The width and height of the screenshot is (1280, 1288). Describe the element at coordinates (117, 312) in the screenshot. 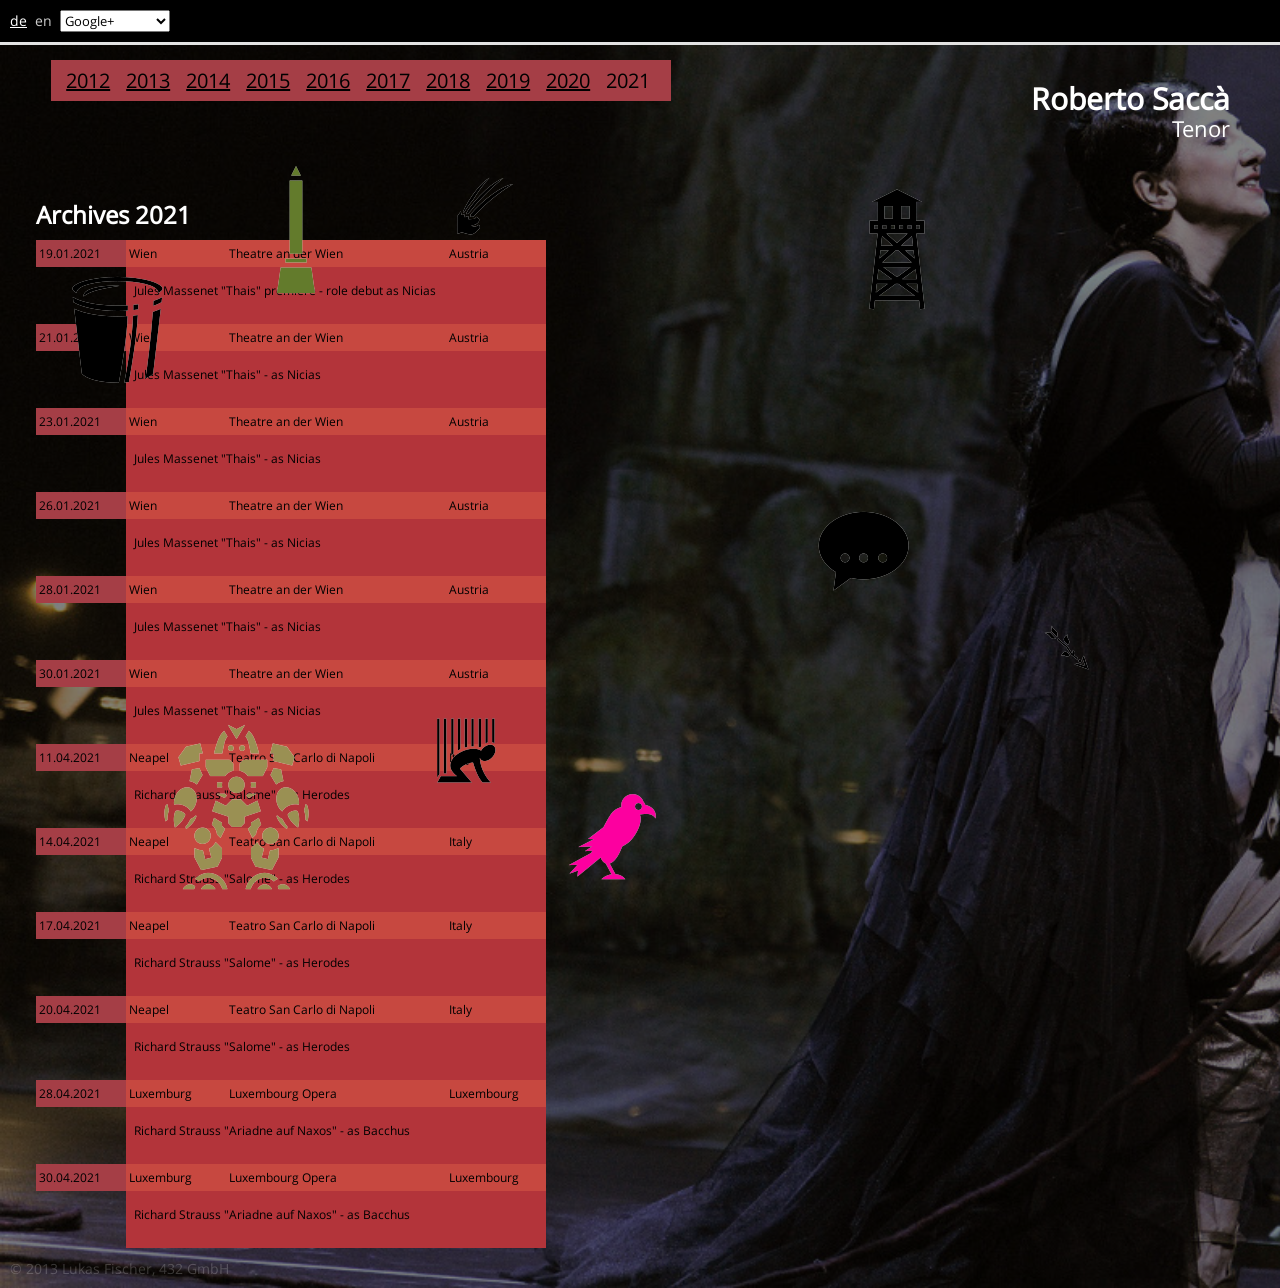

I see `metal bucket item in game inventory` at that location.